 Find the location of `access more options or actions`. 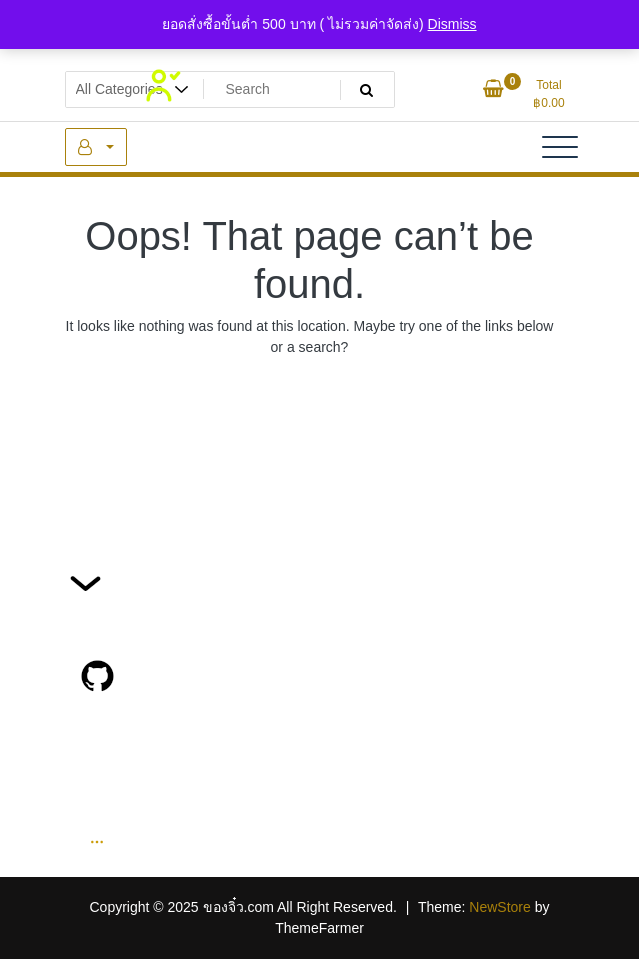

access more options or actions is located at coordinates (97, 842).